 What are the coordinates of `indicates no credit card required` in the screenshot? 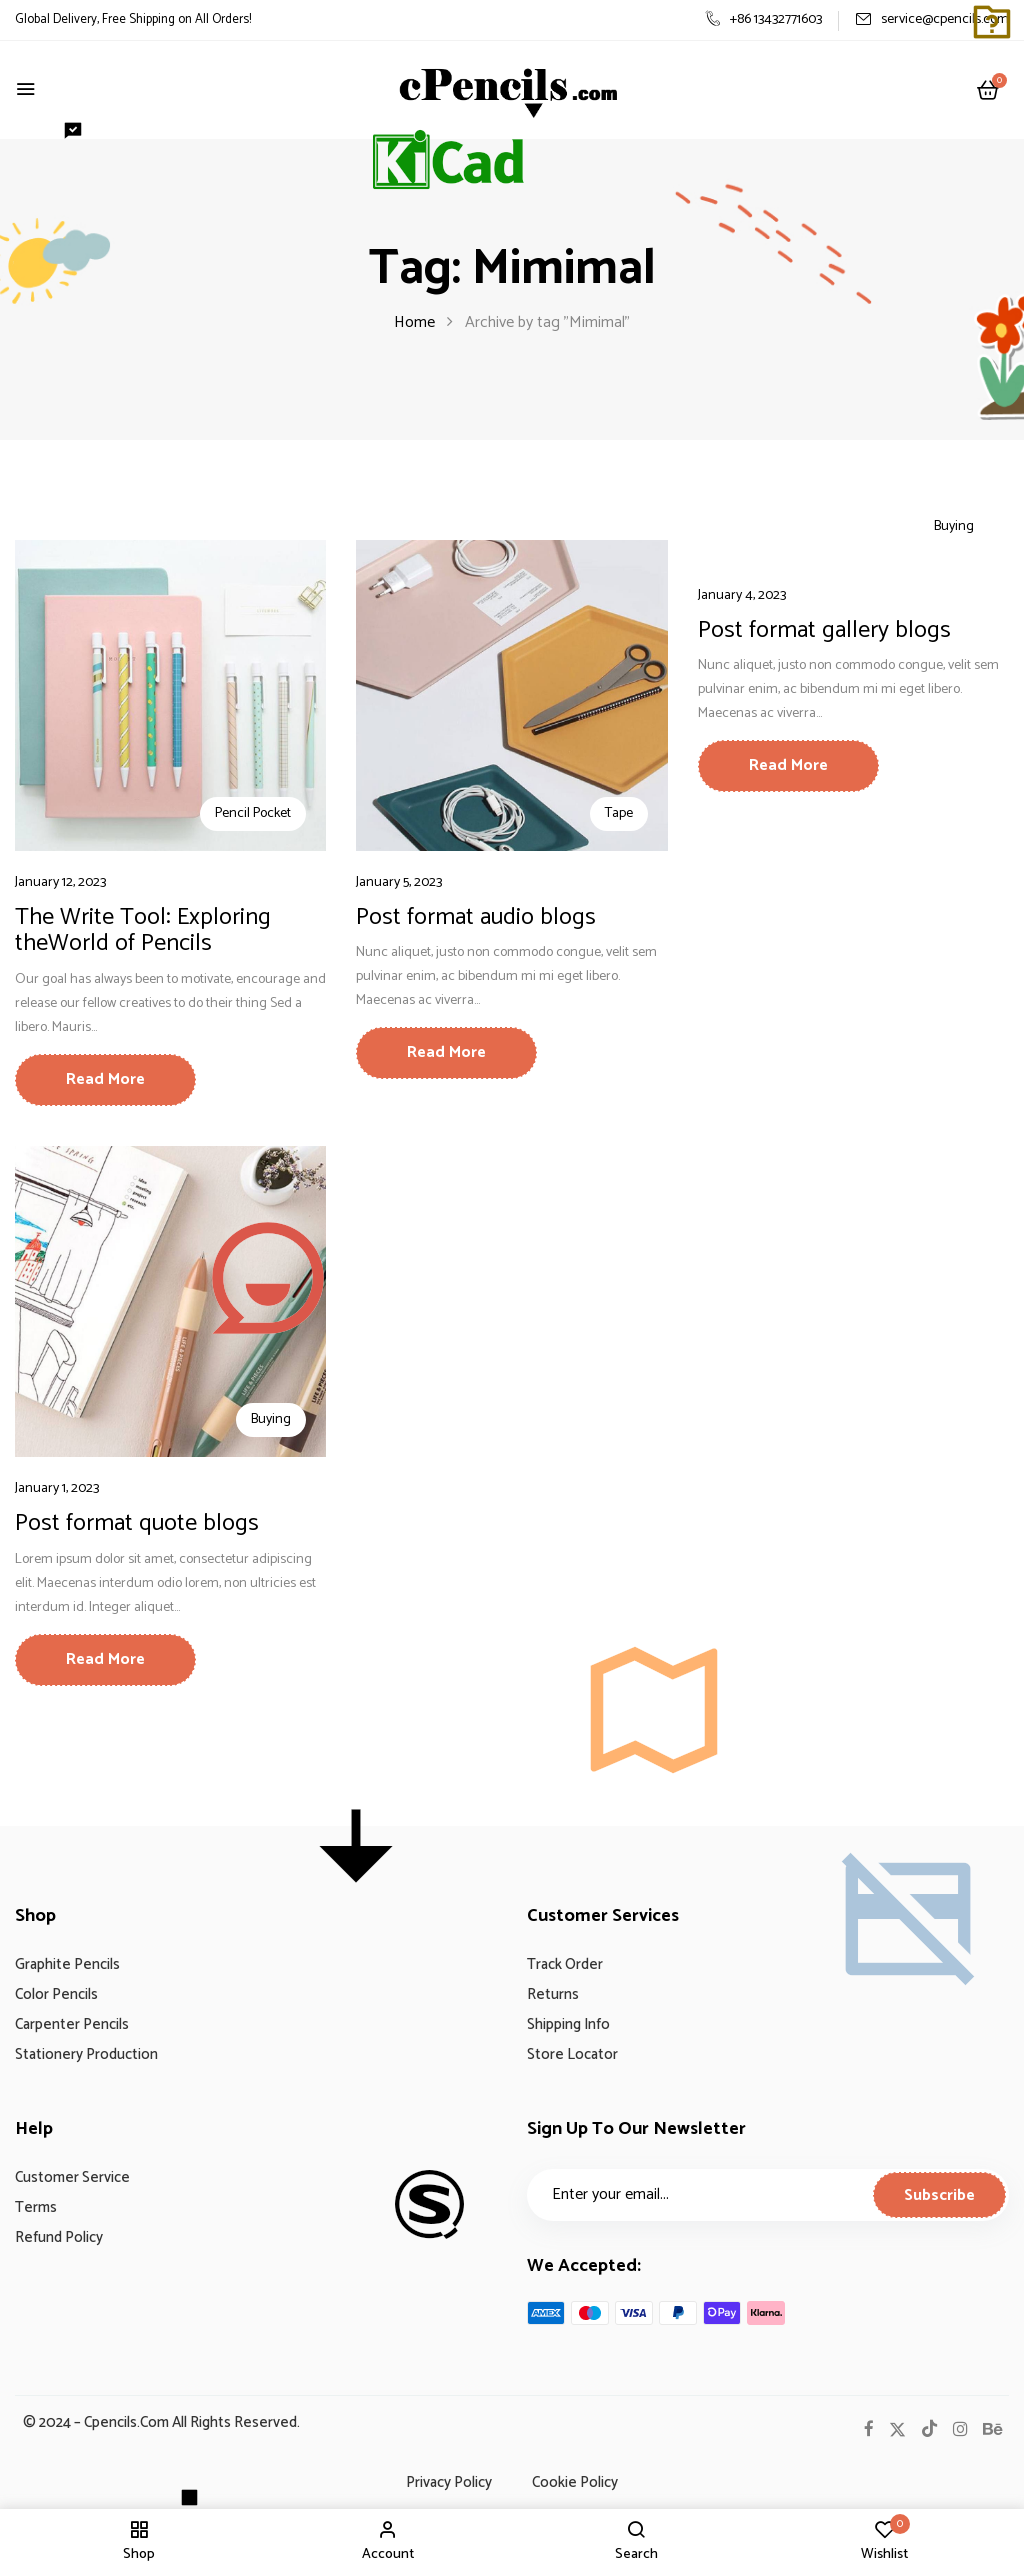 It's located at (908, 1919).